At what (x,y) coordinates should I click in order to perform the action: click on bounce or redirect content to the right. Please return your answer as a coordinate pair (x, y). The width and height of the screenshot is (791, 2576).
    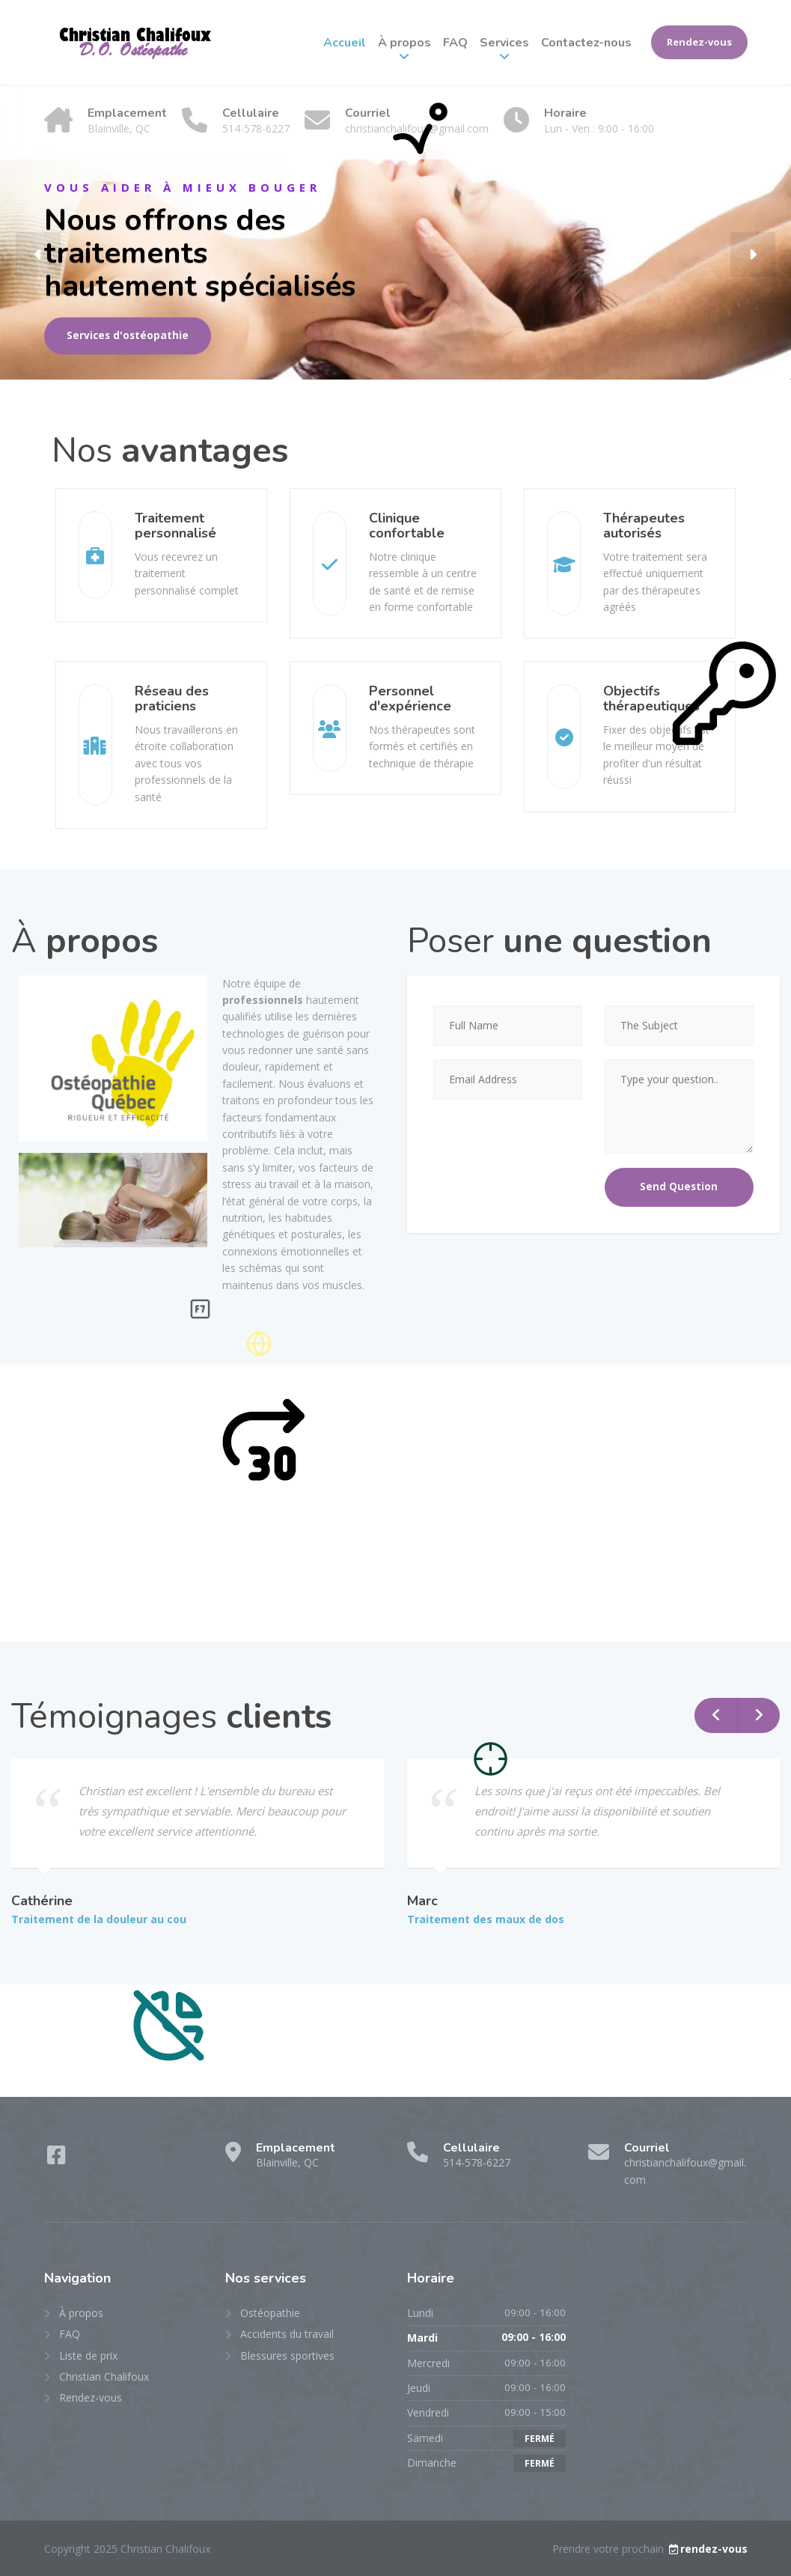
    Looking at the image, I should click on (420, 127).